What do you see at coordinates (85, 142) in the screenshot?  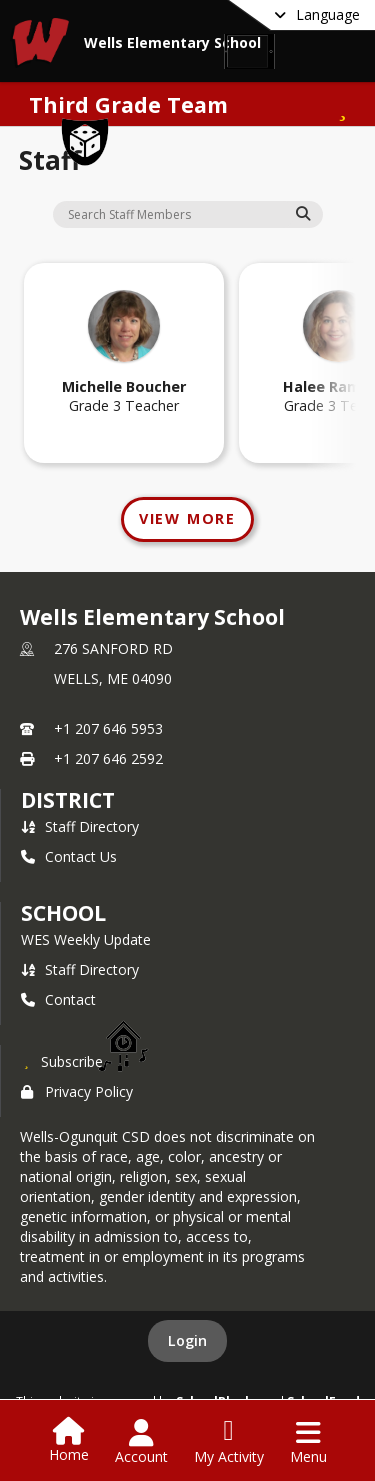 I see `access game protection or security settings` at bounding box center [85, 142].